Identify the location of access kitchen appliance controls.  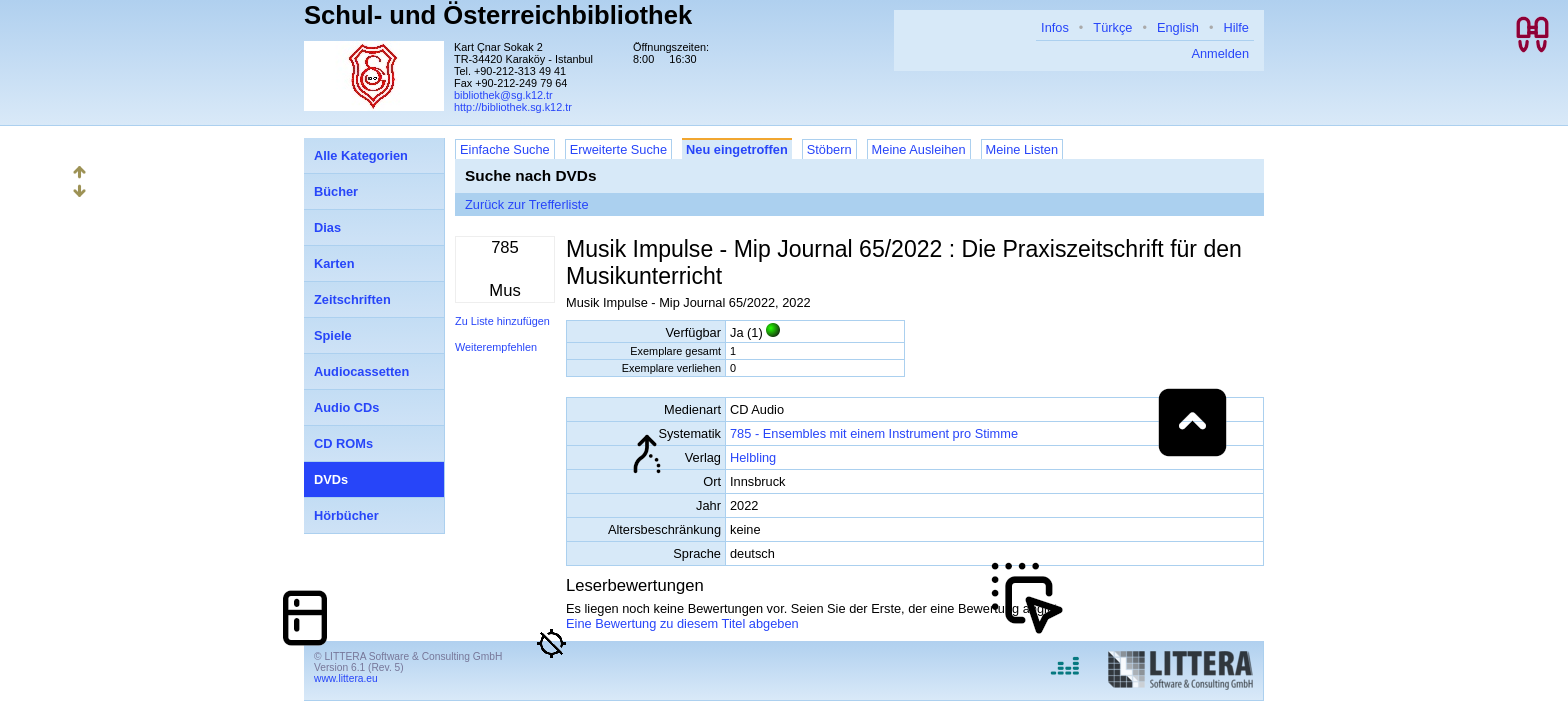
(305, 618).